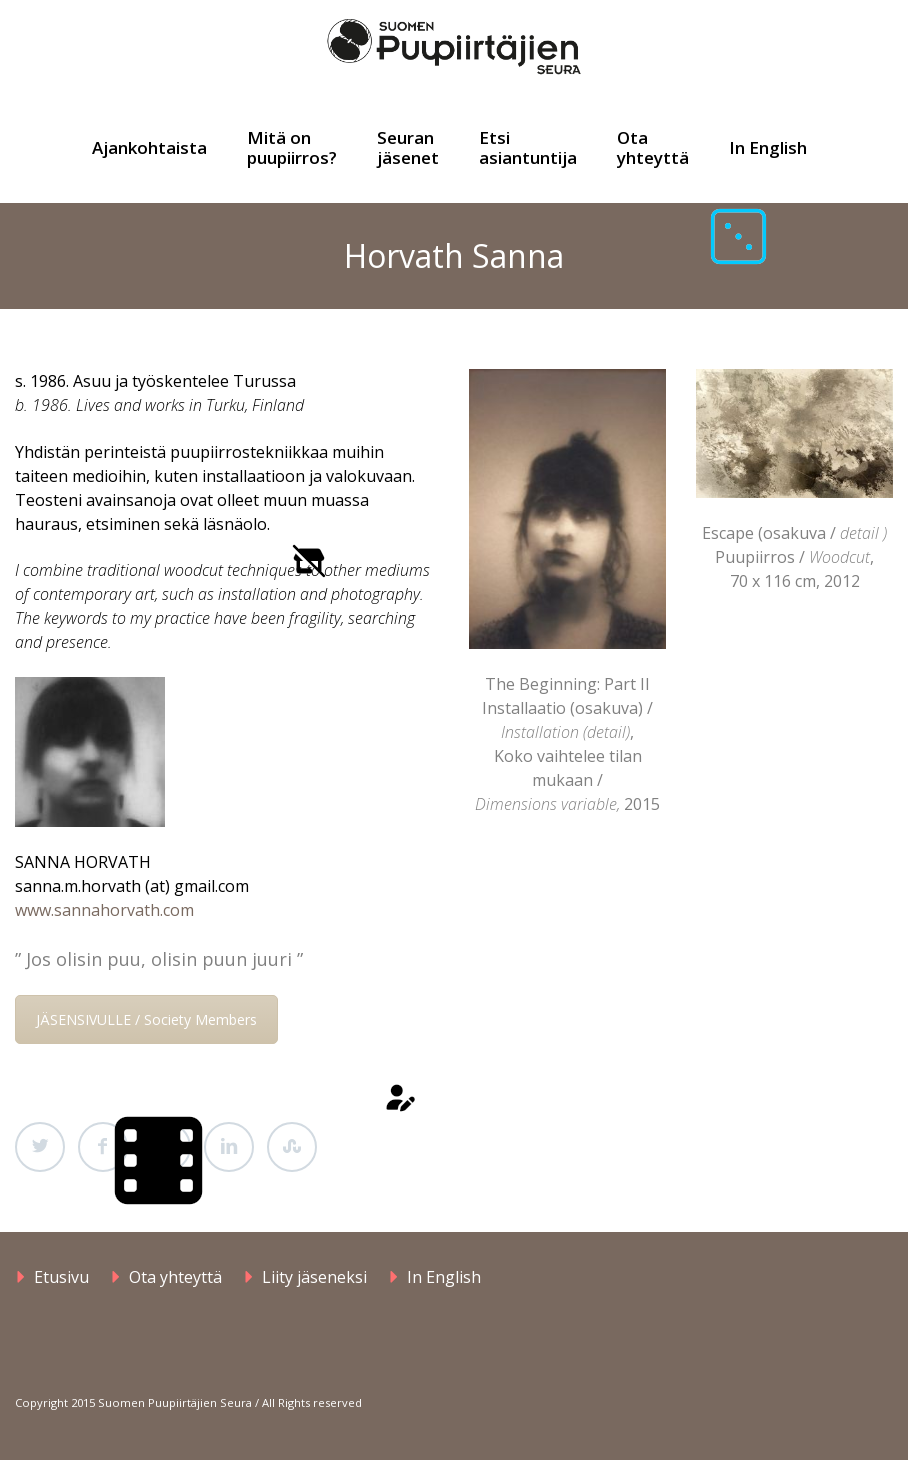  I want to click on indicates a closed or unavailable shop, so click(309, 561).